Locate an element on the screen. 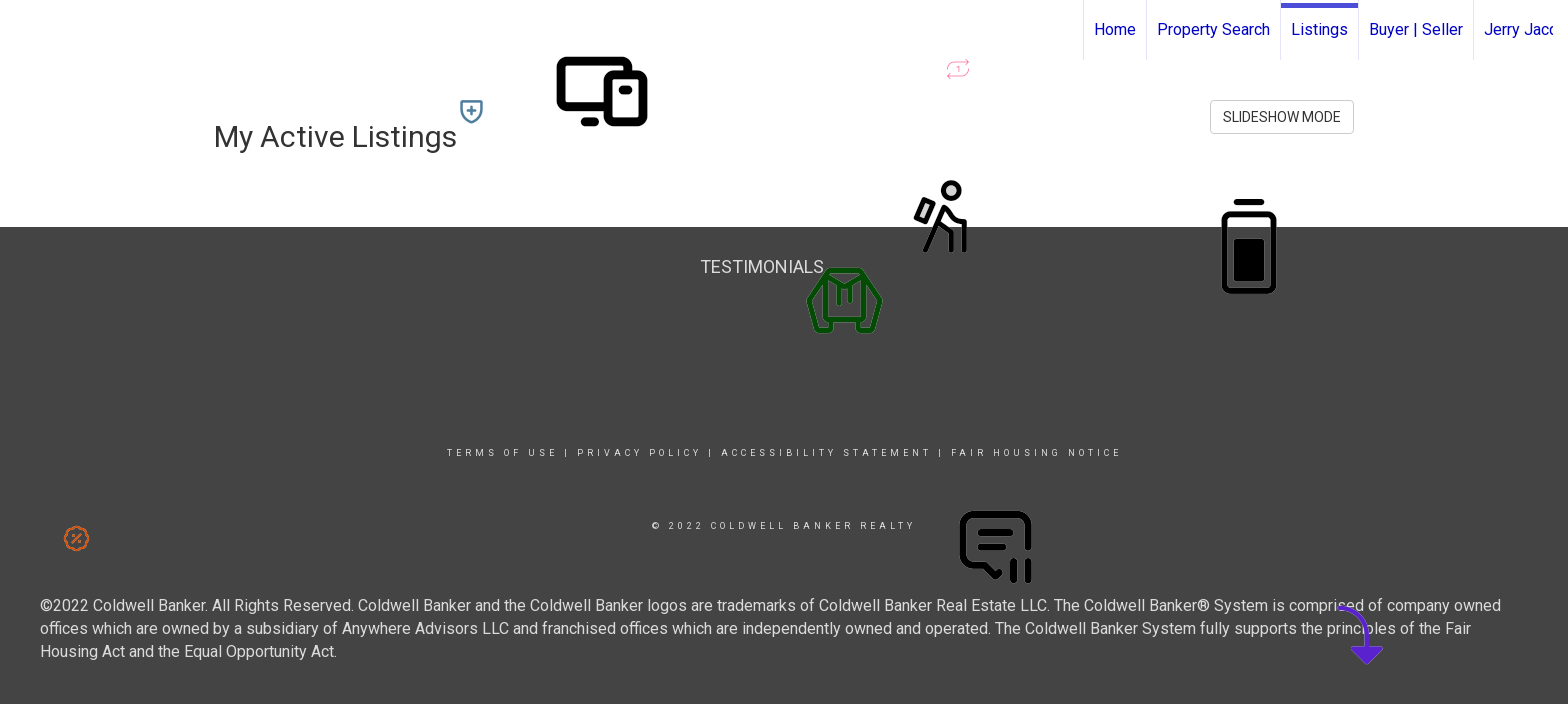 This screenshot has height=720, width=1568. repeat current track once is located at coordinates (958, 69).